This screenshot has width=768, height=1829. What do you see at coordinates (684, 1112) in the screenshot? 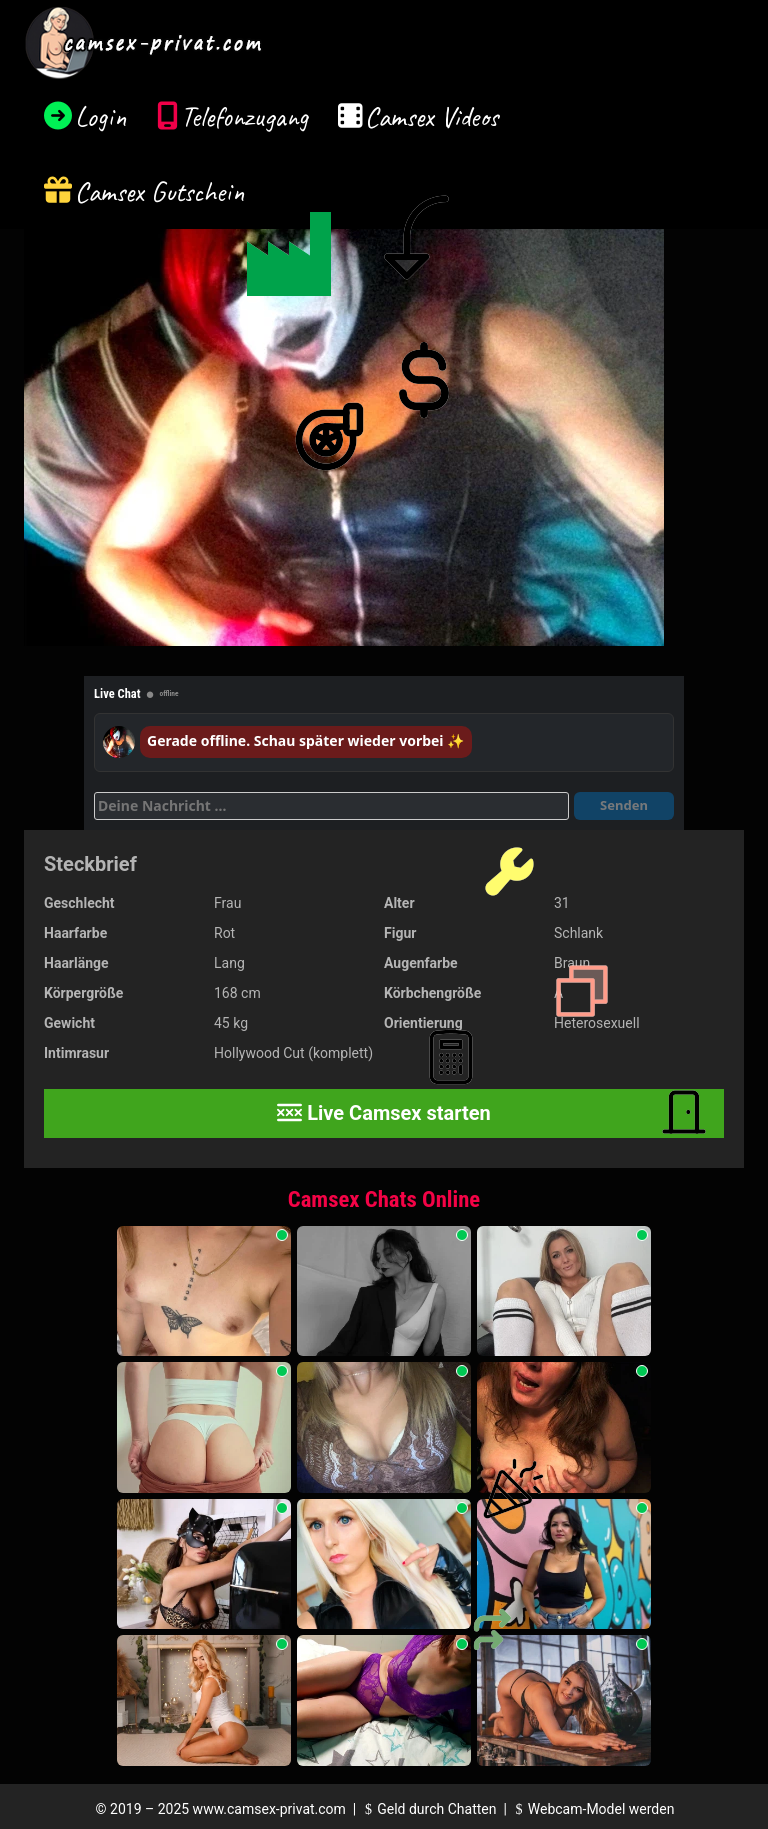
I see `exit or log out of the application` at bounding box center [684, 1112].